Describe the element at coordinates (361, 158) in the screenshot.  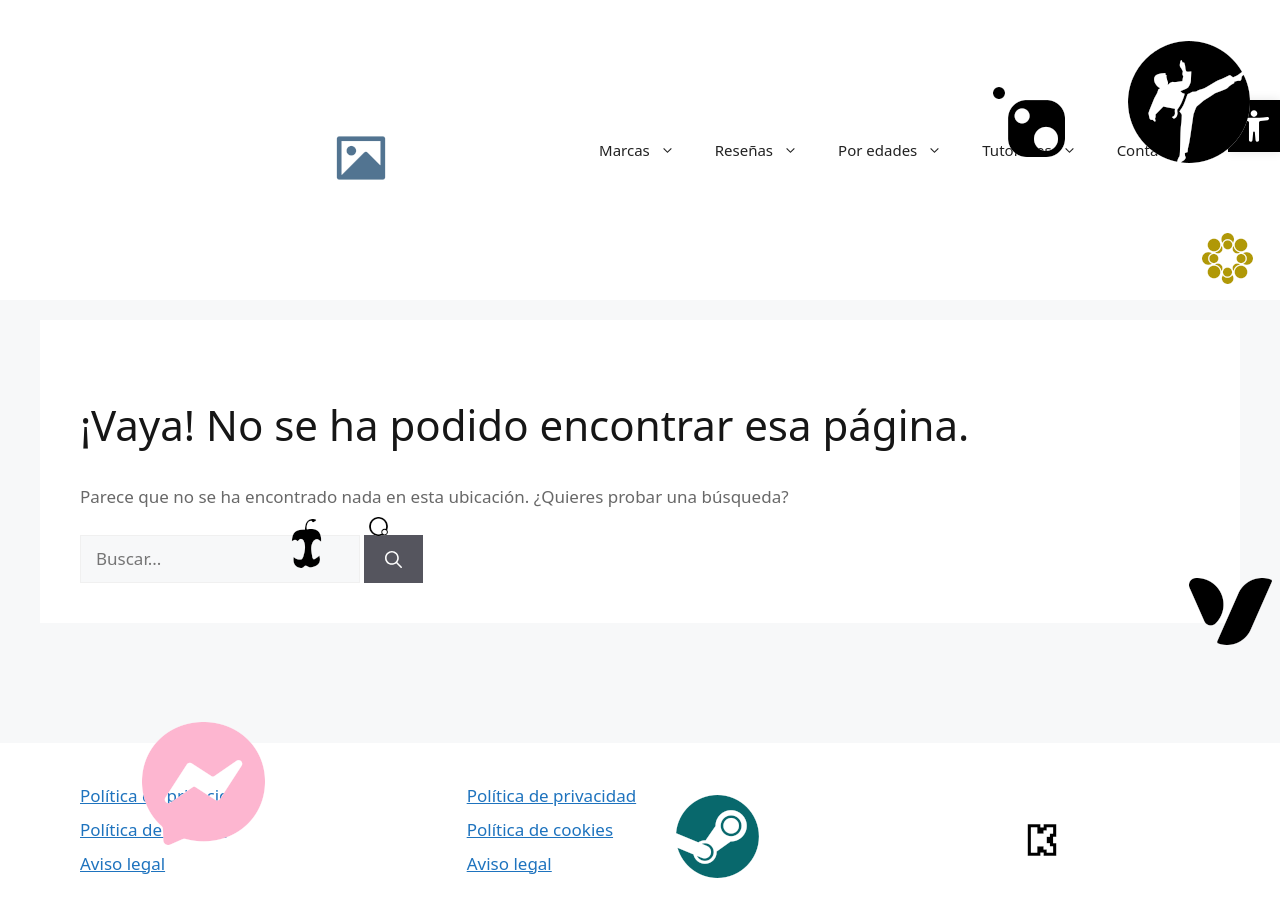
I see `view image or photo` at that location.